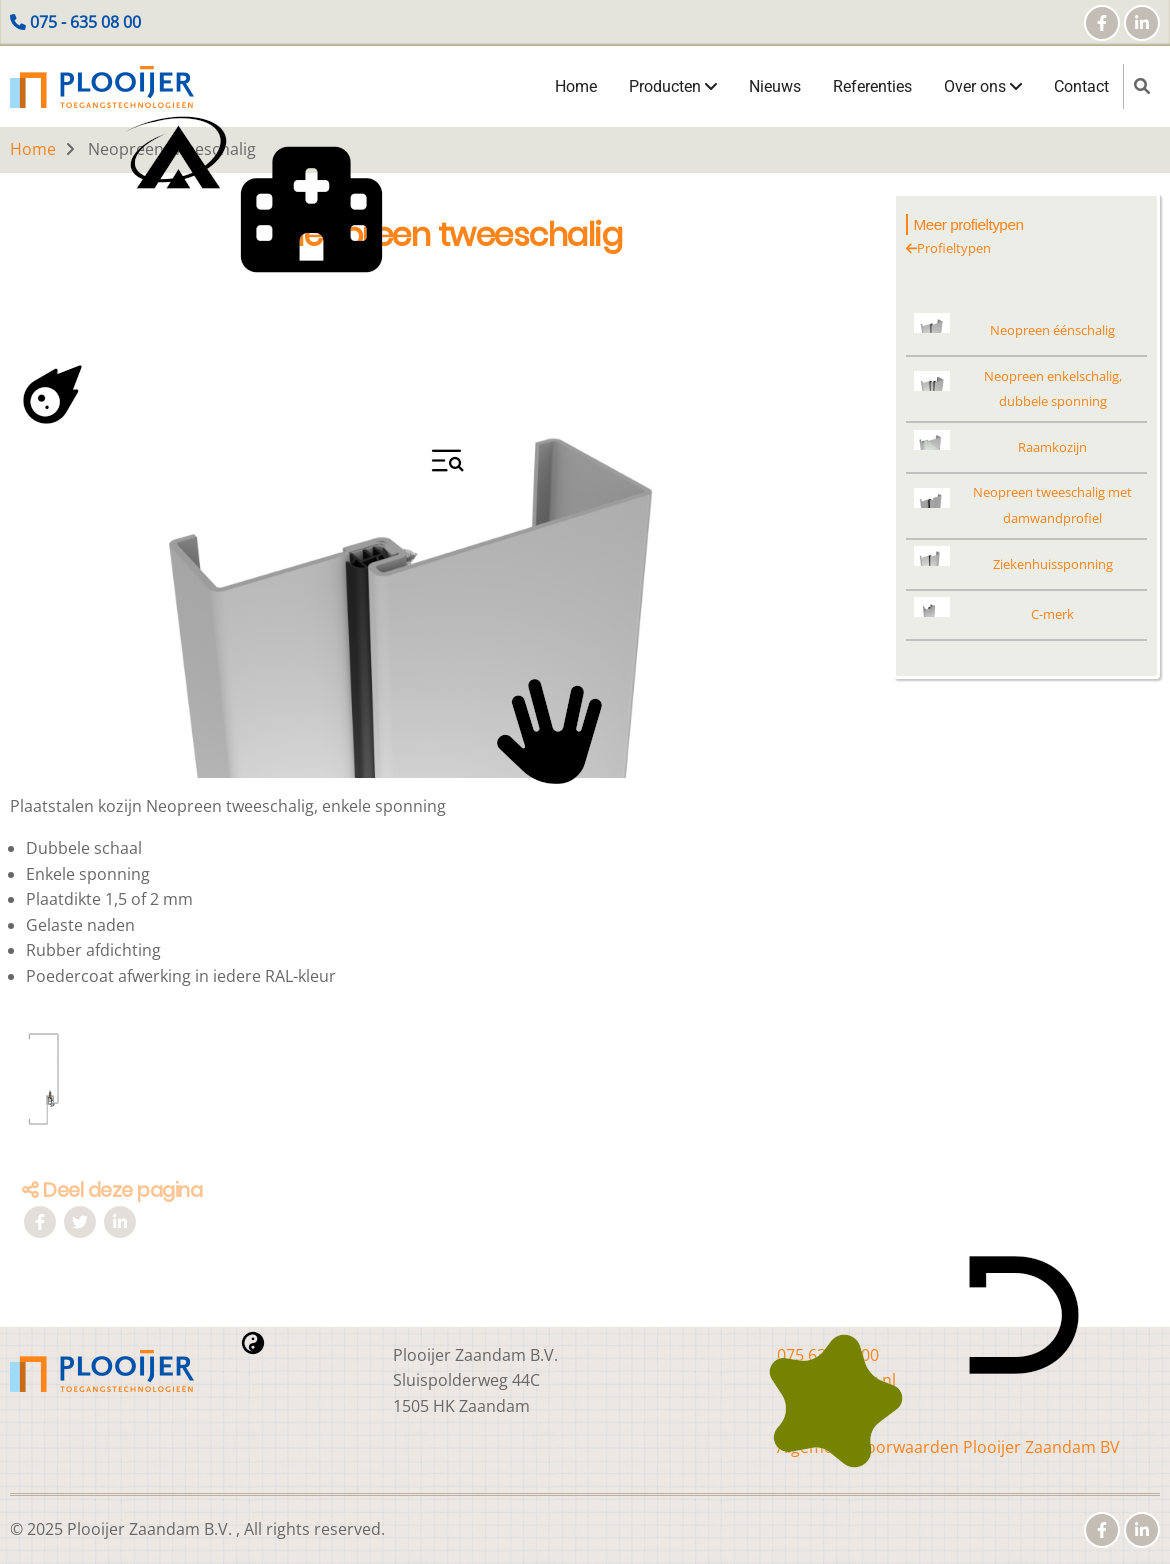 This screenshot has height=1564, width=1170. What do you see at coordinates (1024, 1315) in the screenshot?
I see `dyalog APL programming language logo` at bounding box center [1024, 1315].